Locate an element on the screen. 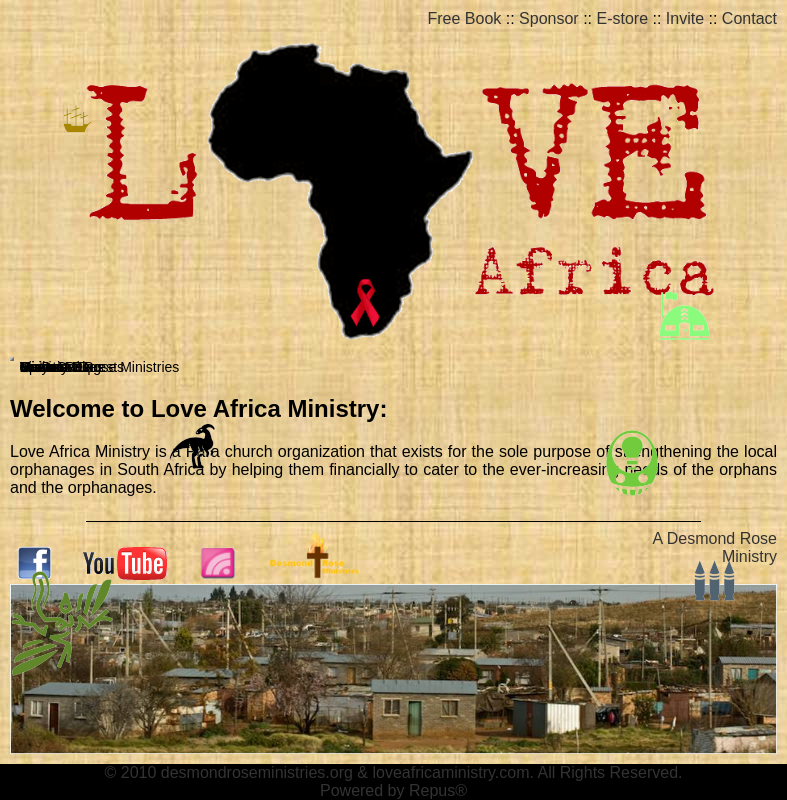 The height and width of the screenshot is (800, 787). access naval or ship-related game content is located at coordinates (77, 119).